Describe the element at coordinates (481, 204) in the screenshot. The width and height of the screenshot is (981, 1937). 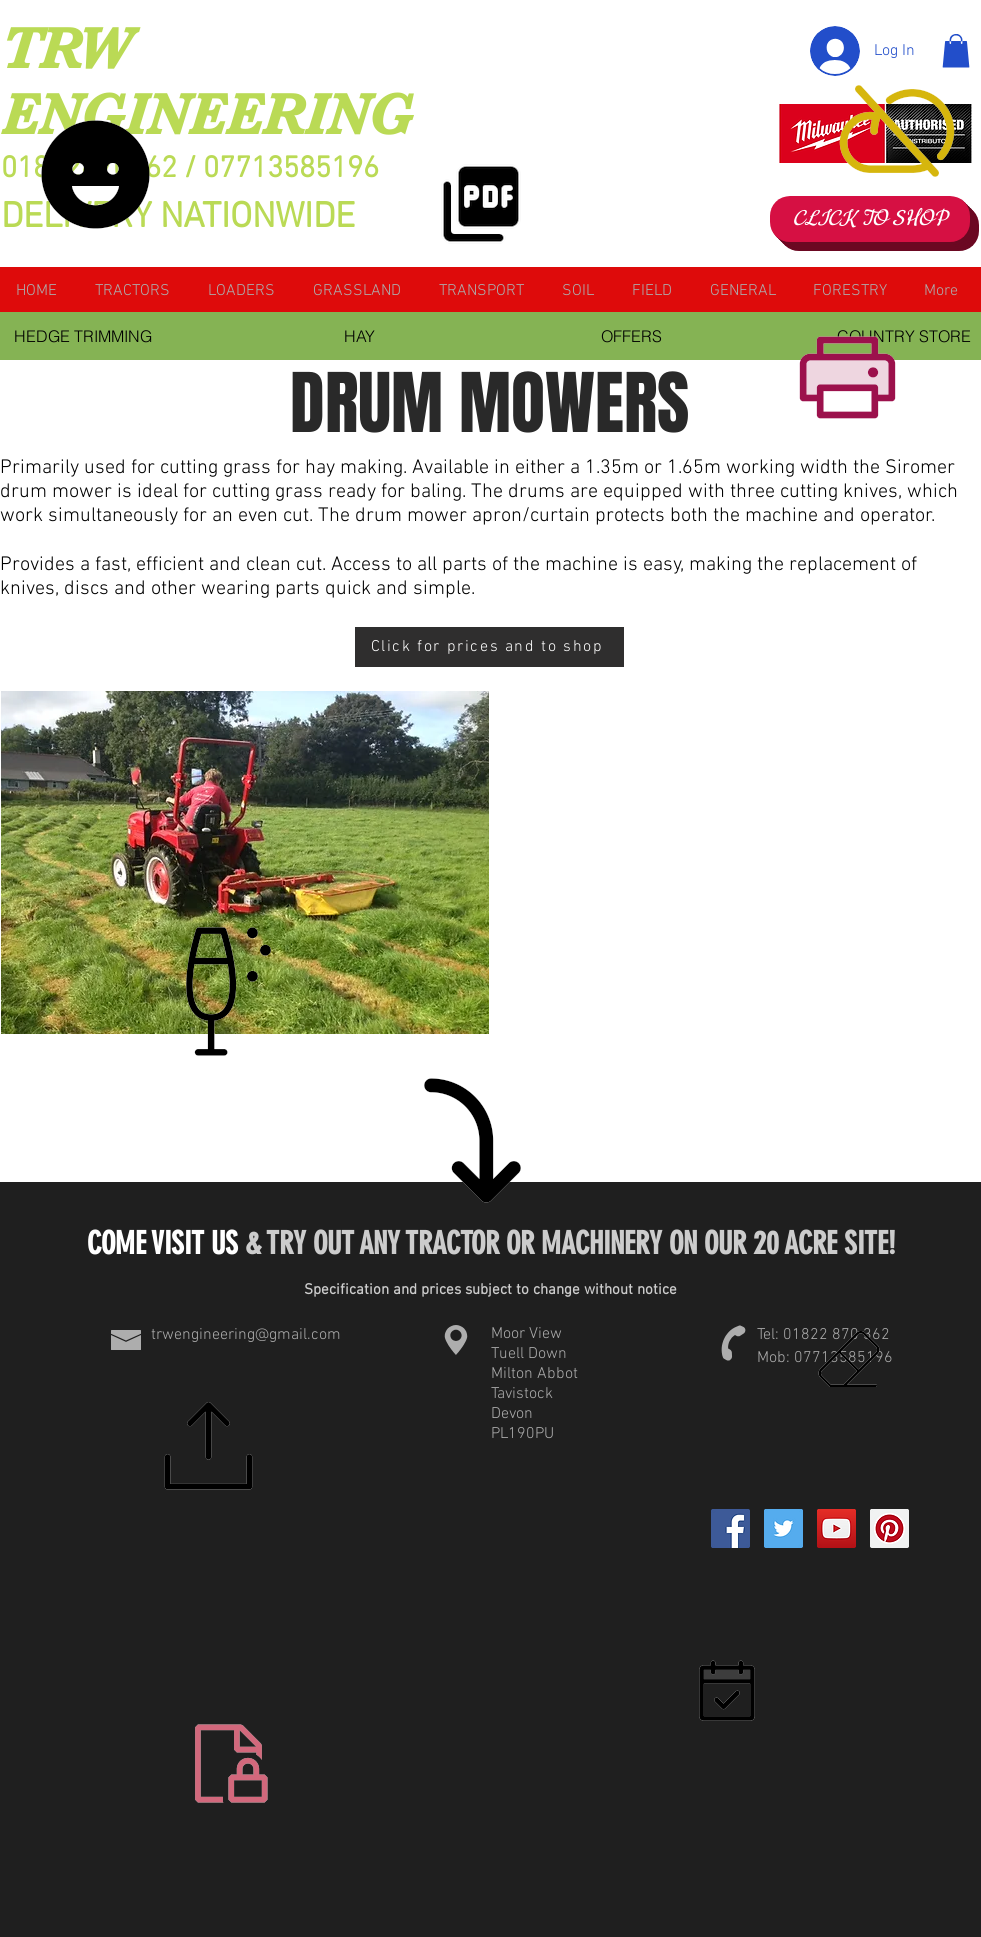
I see `save or export as PDF` at that location.